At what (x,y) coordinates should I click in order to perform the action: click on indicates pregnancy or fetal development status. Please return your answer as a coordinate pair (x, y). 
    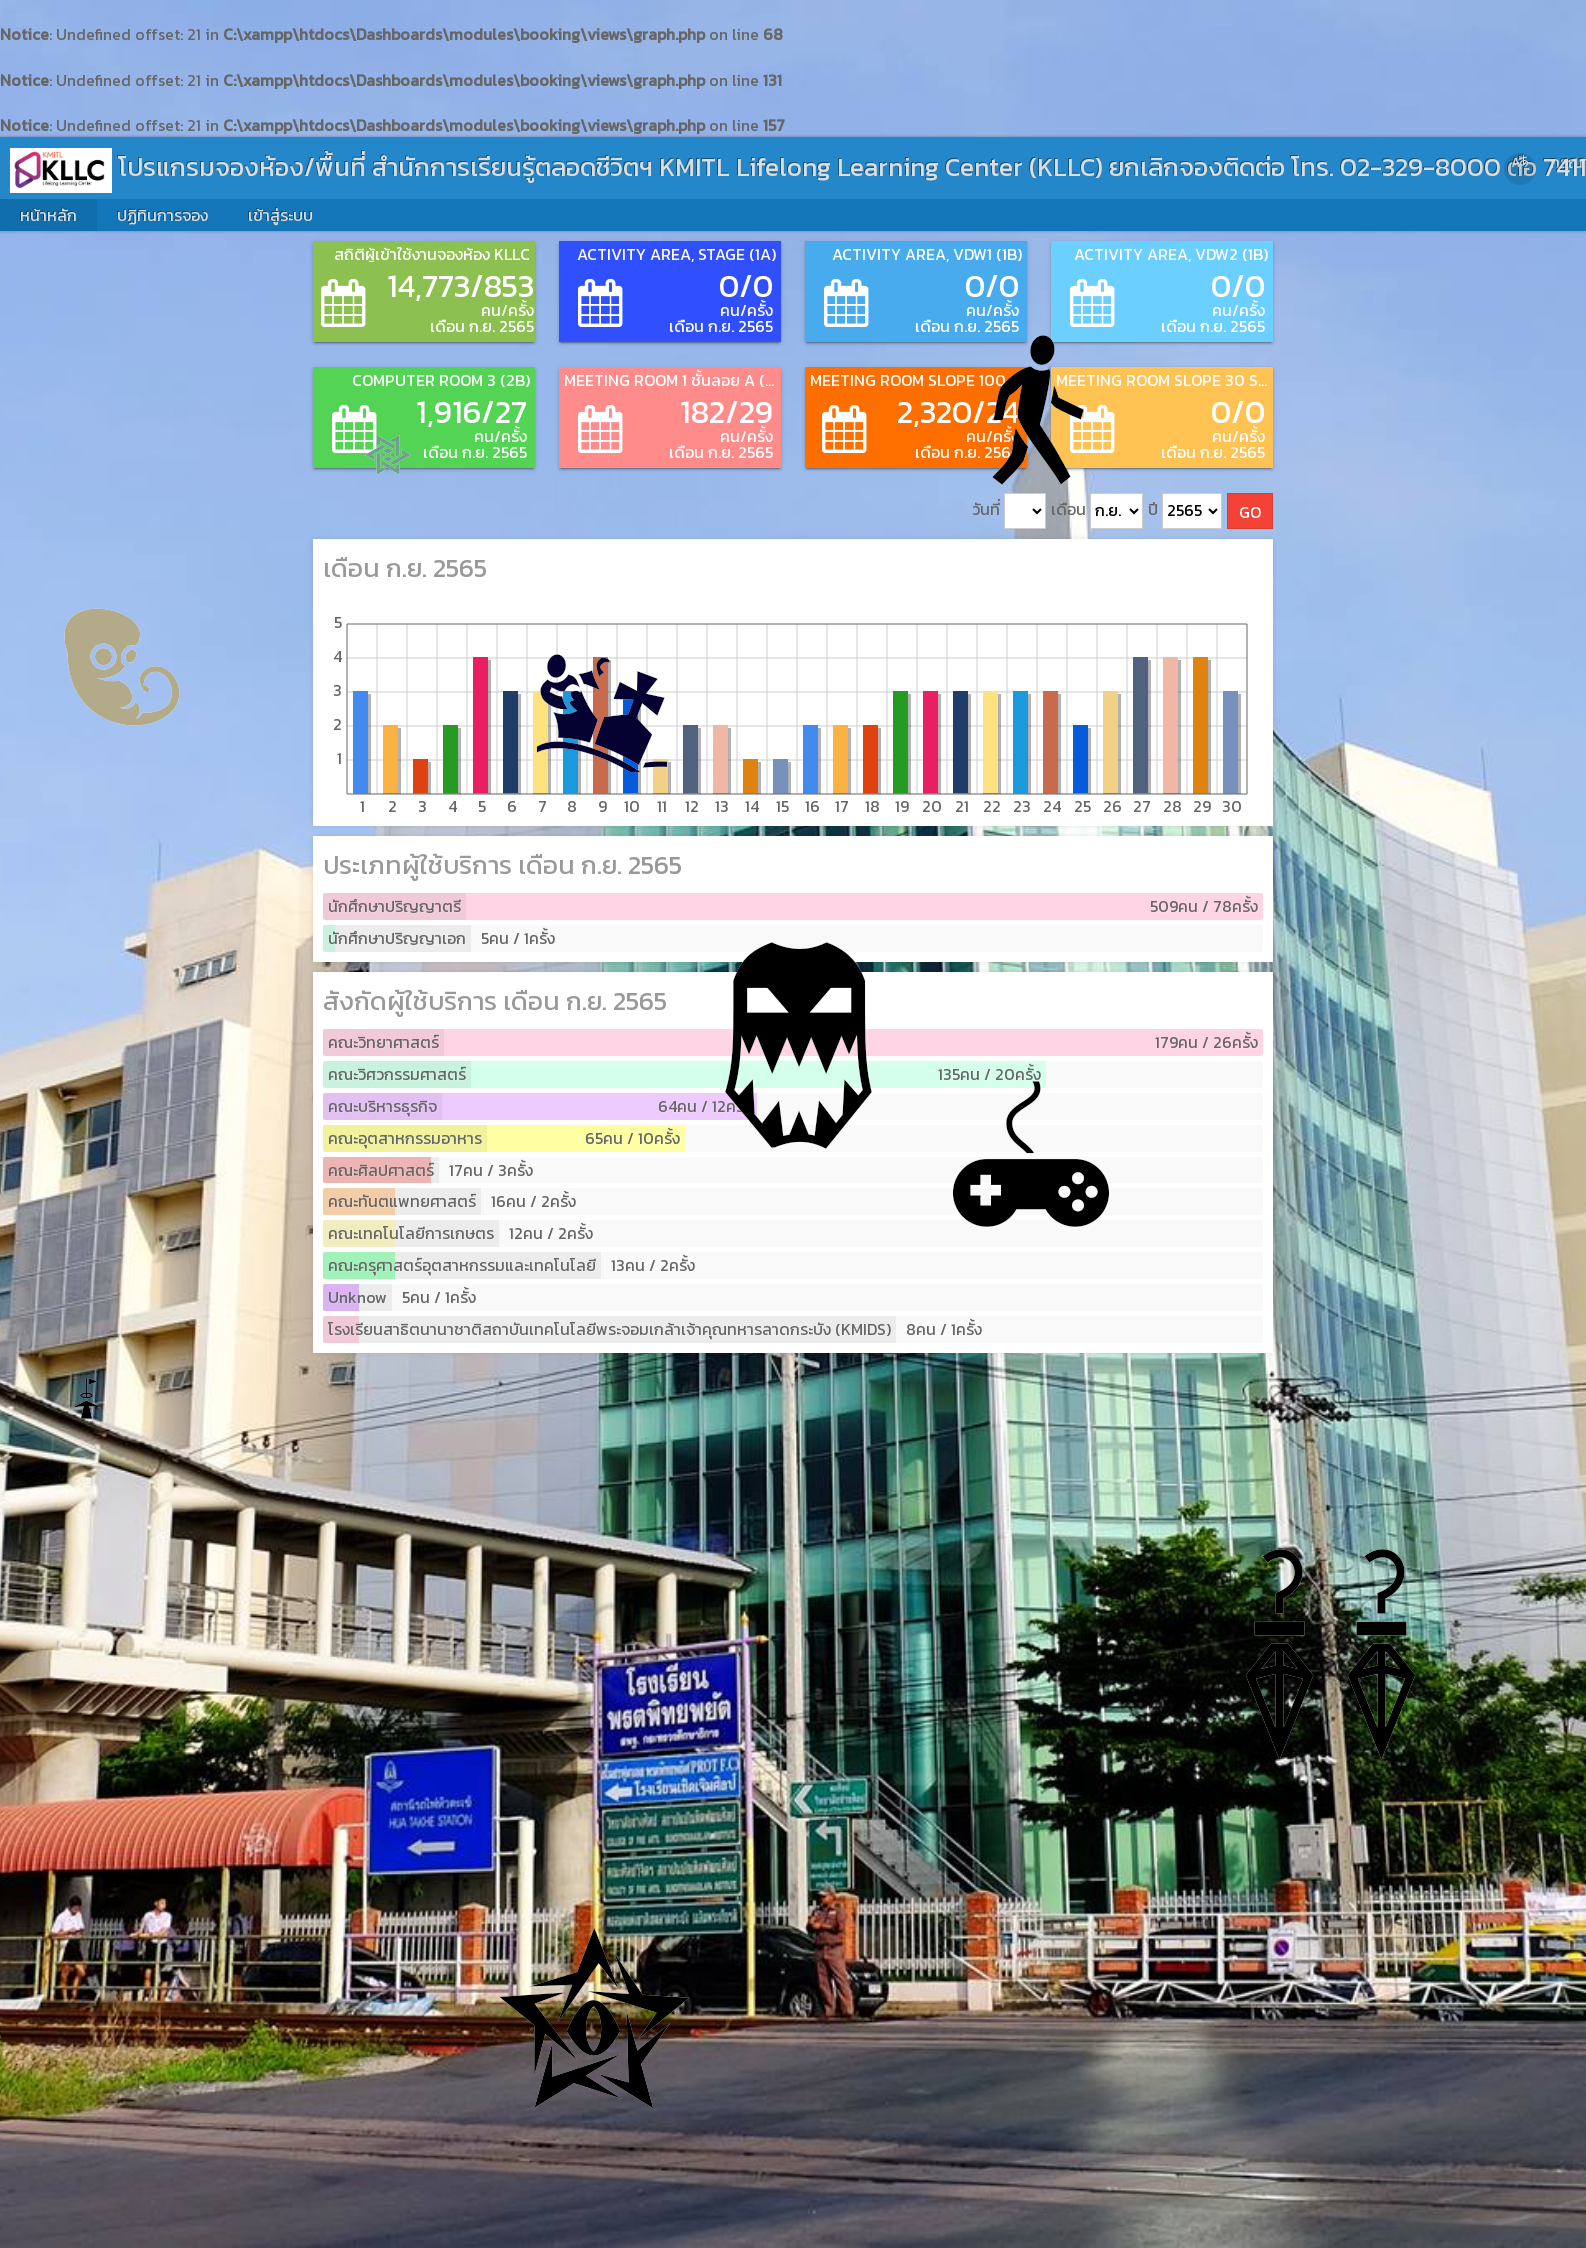
    Looking at the image, I should click on (121, 666).